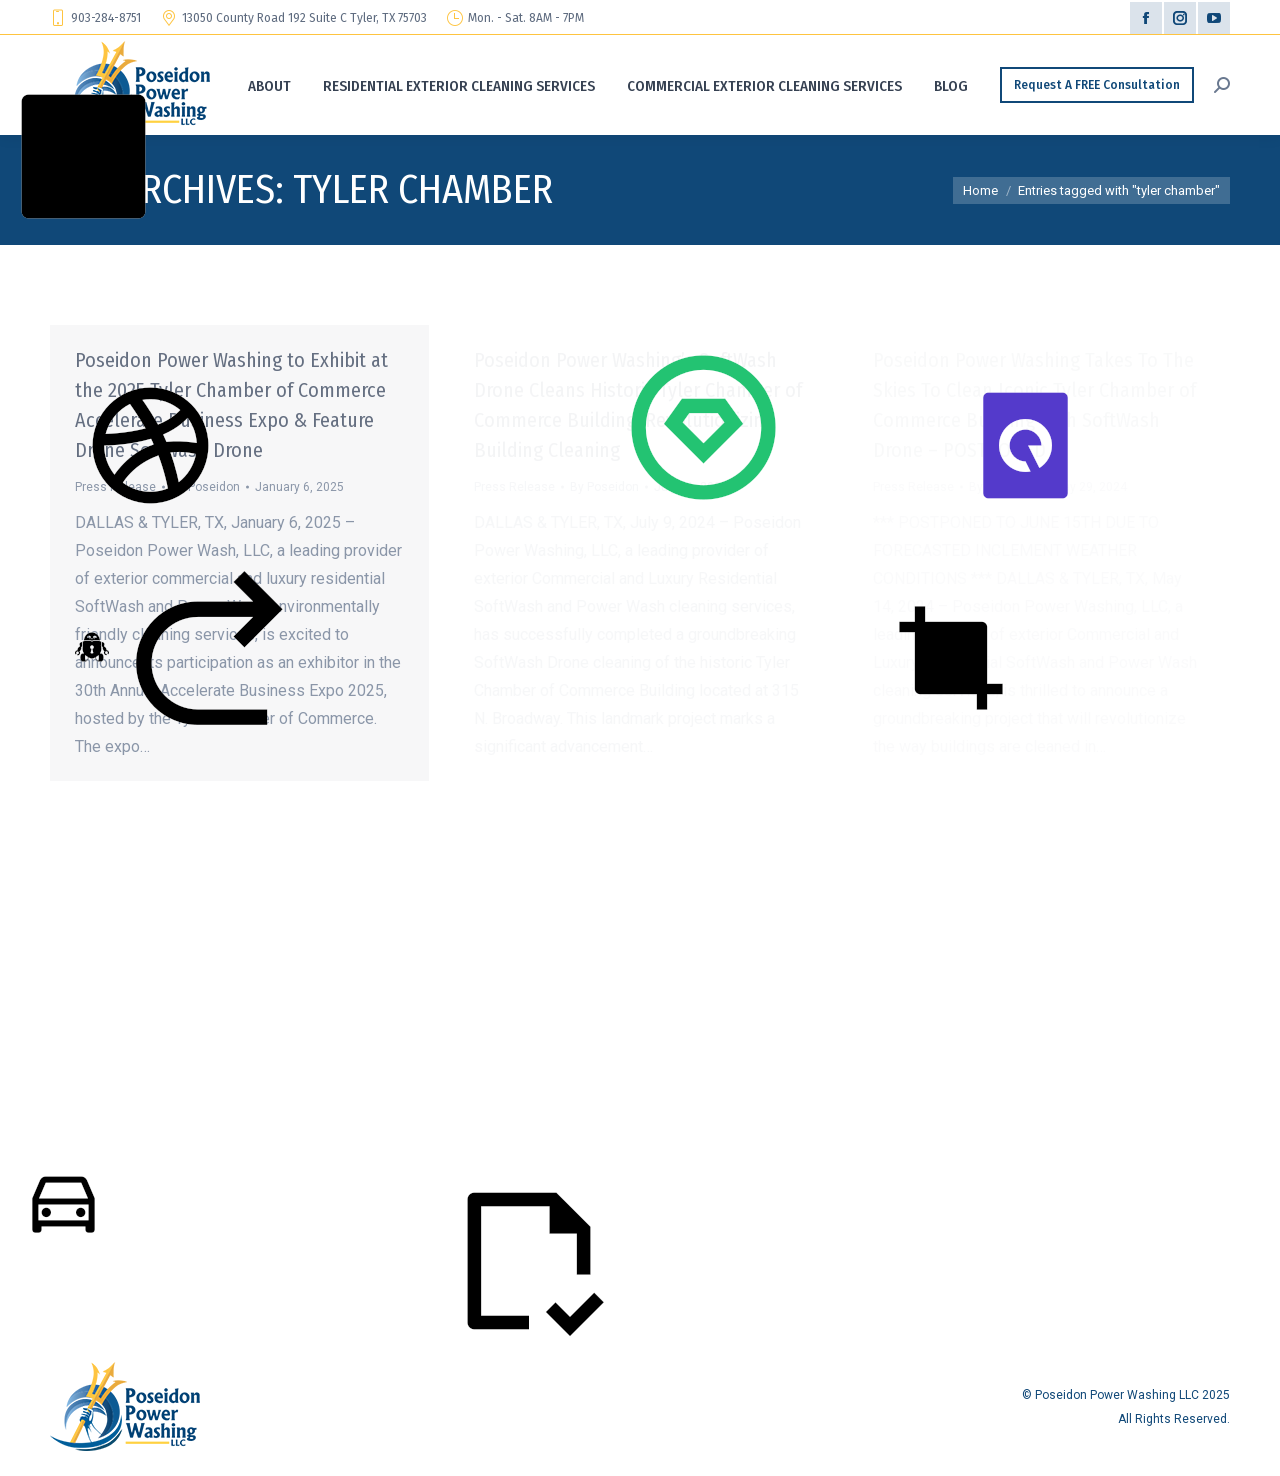 The height and width of the screenshot is (1476, 1280). I want to click on copper cryptocurrency or token indicator, so click(703, 427).